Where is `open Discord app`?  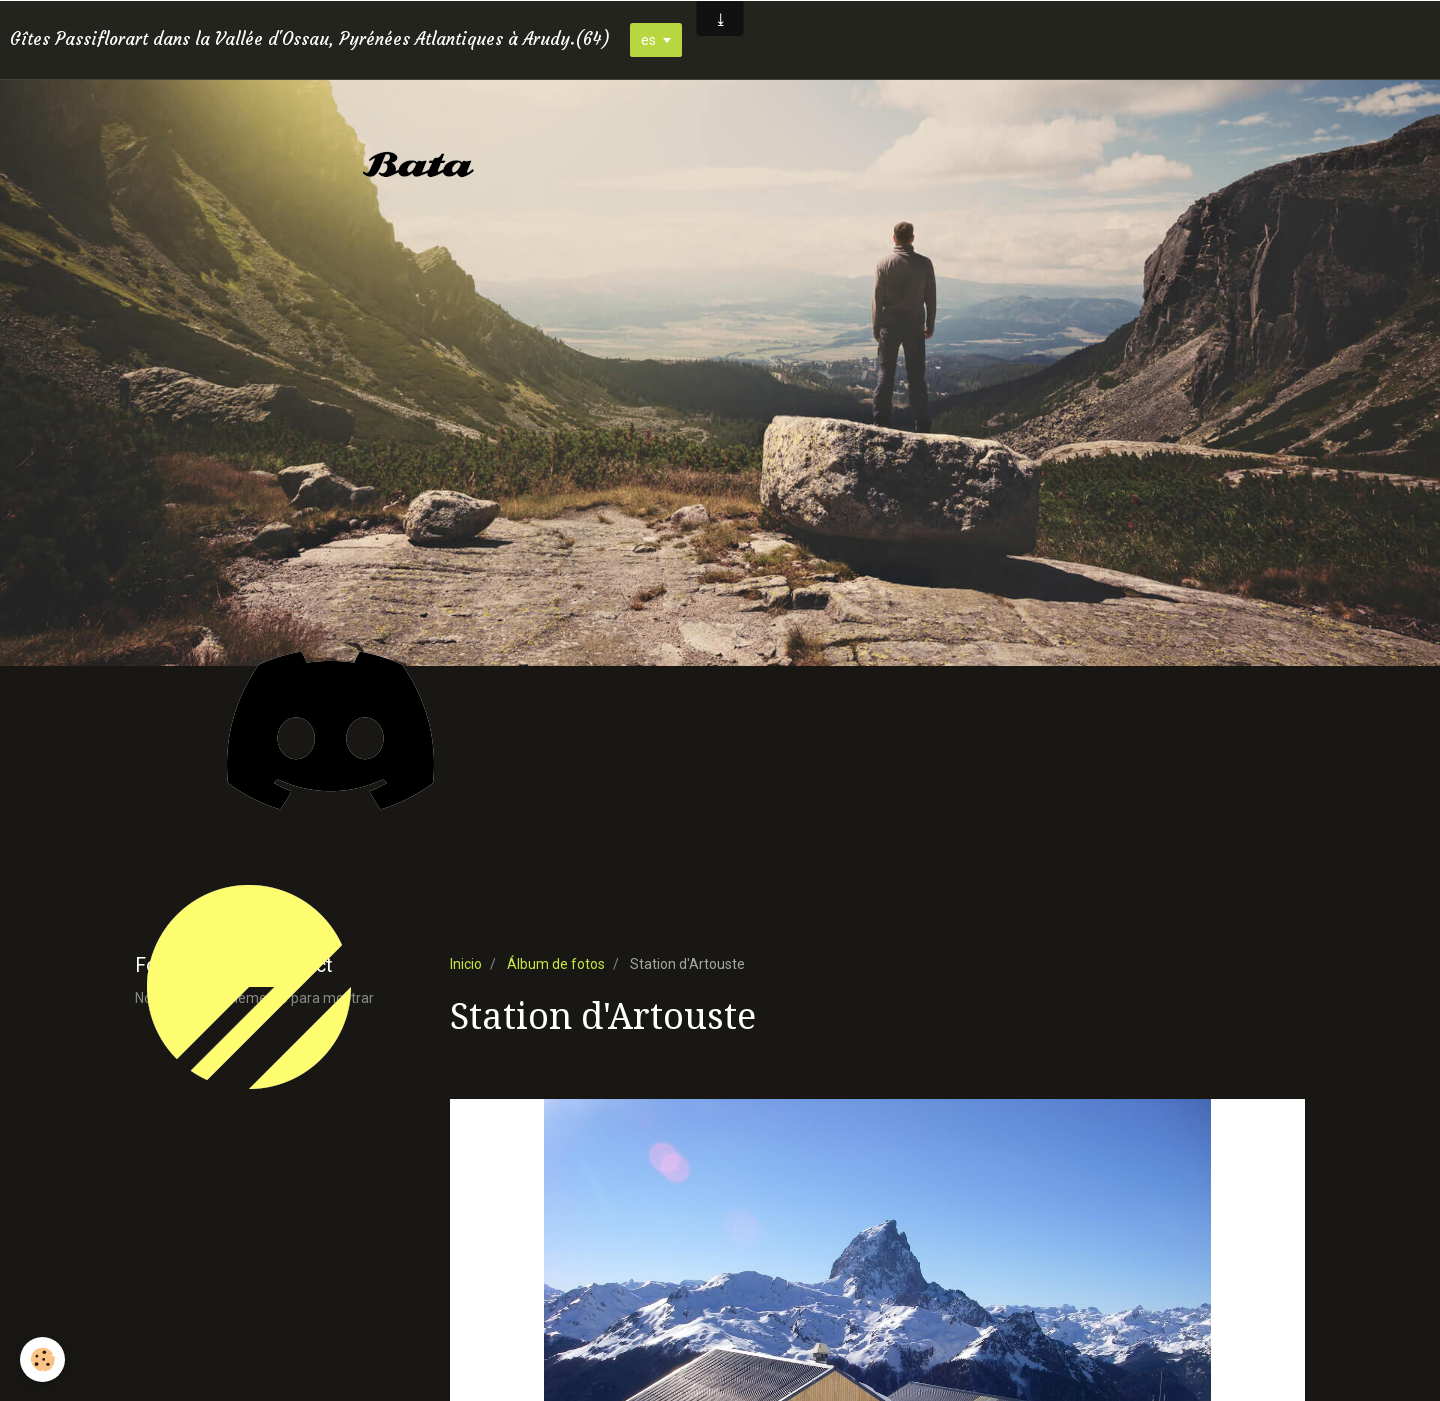 open Discord app is located at coordinates (330, 730).